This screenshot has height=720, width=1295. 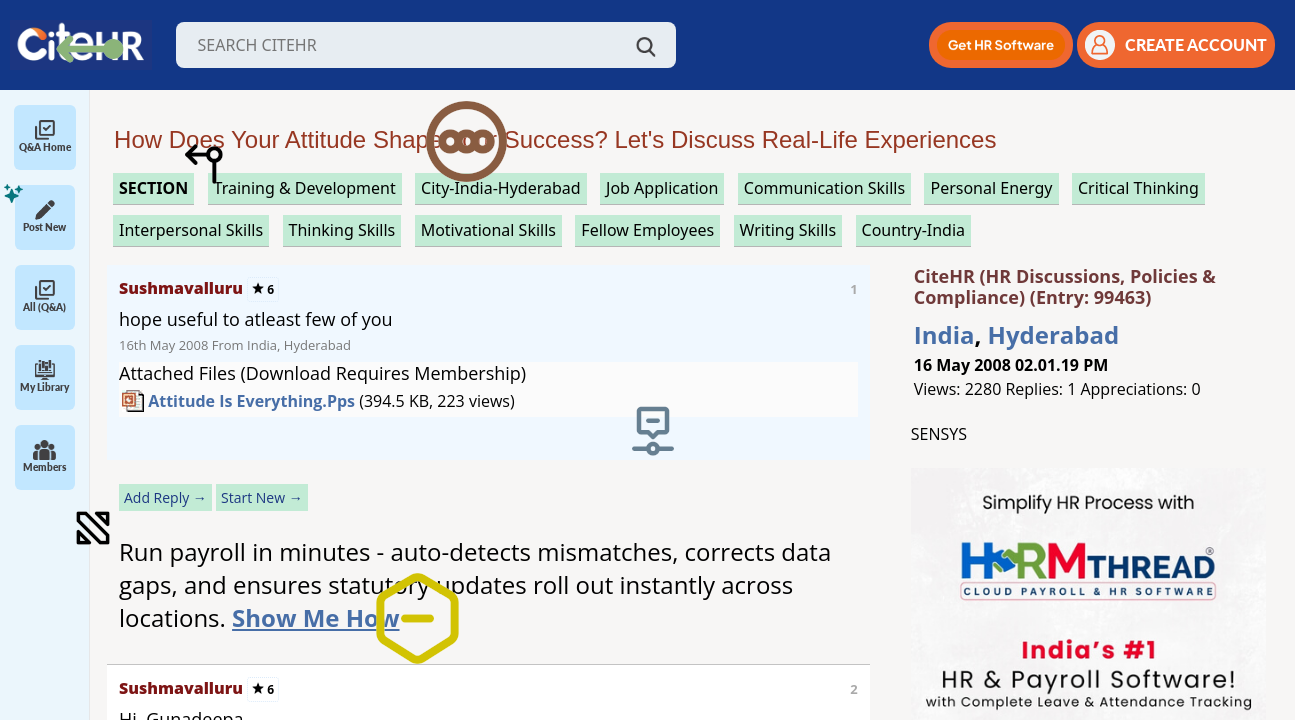 What do you see at coordinates (93, 528) in the screenshot?
I see `open apple news app` at bounding box center [93, 528].